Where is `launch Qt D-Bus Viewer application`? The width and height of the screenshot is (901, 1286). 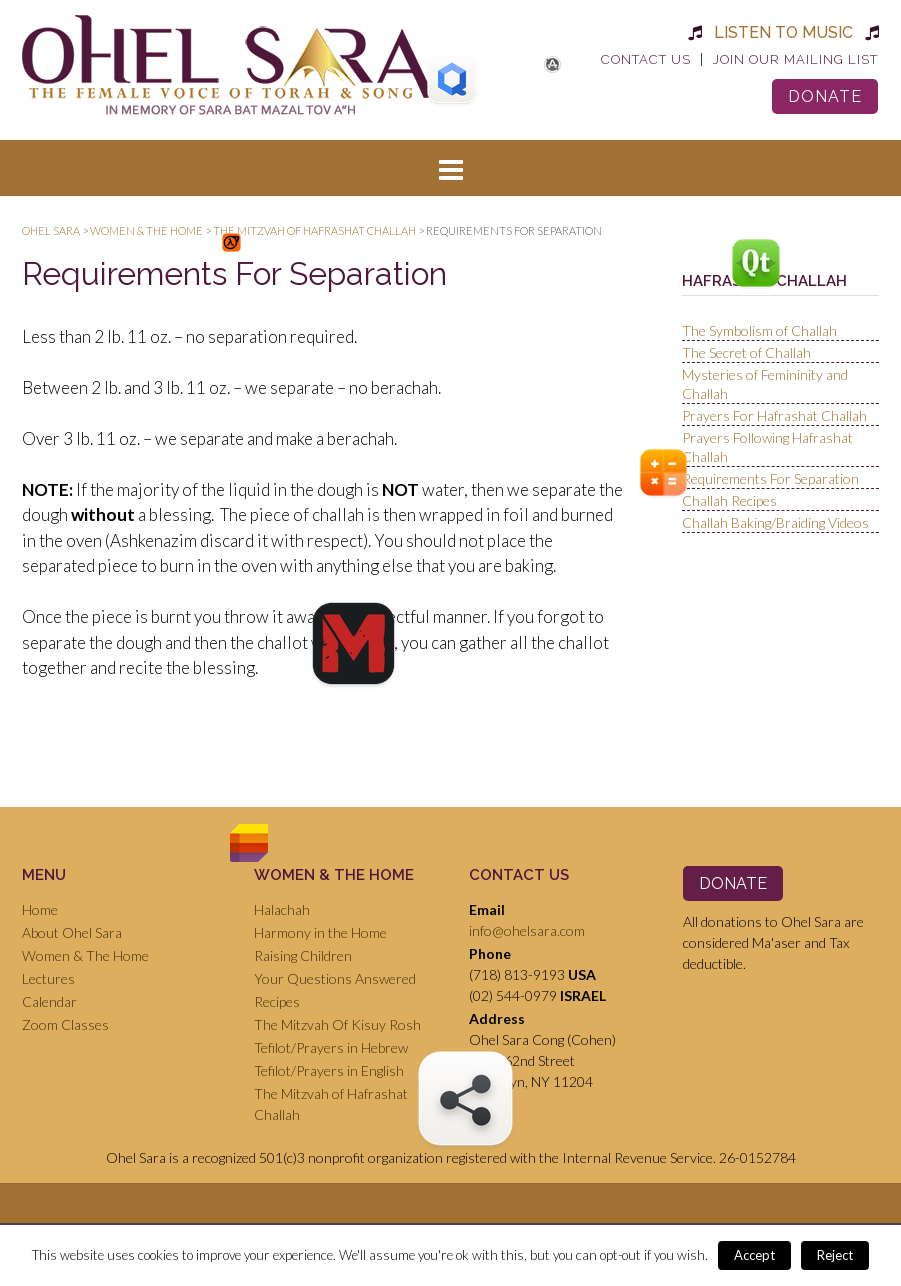 launch Qt D-Bus Viewer application is located at coordinates (756, 263).